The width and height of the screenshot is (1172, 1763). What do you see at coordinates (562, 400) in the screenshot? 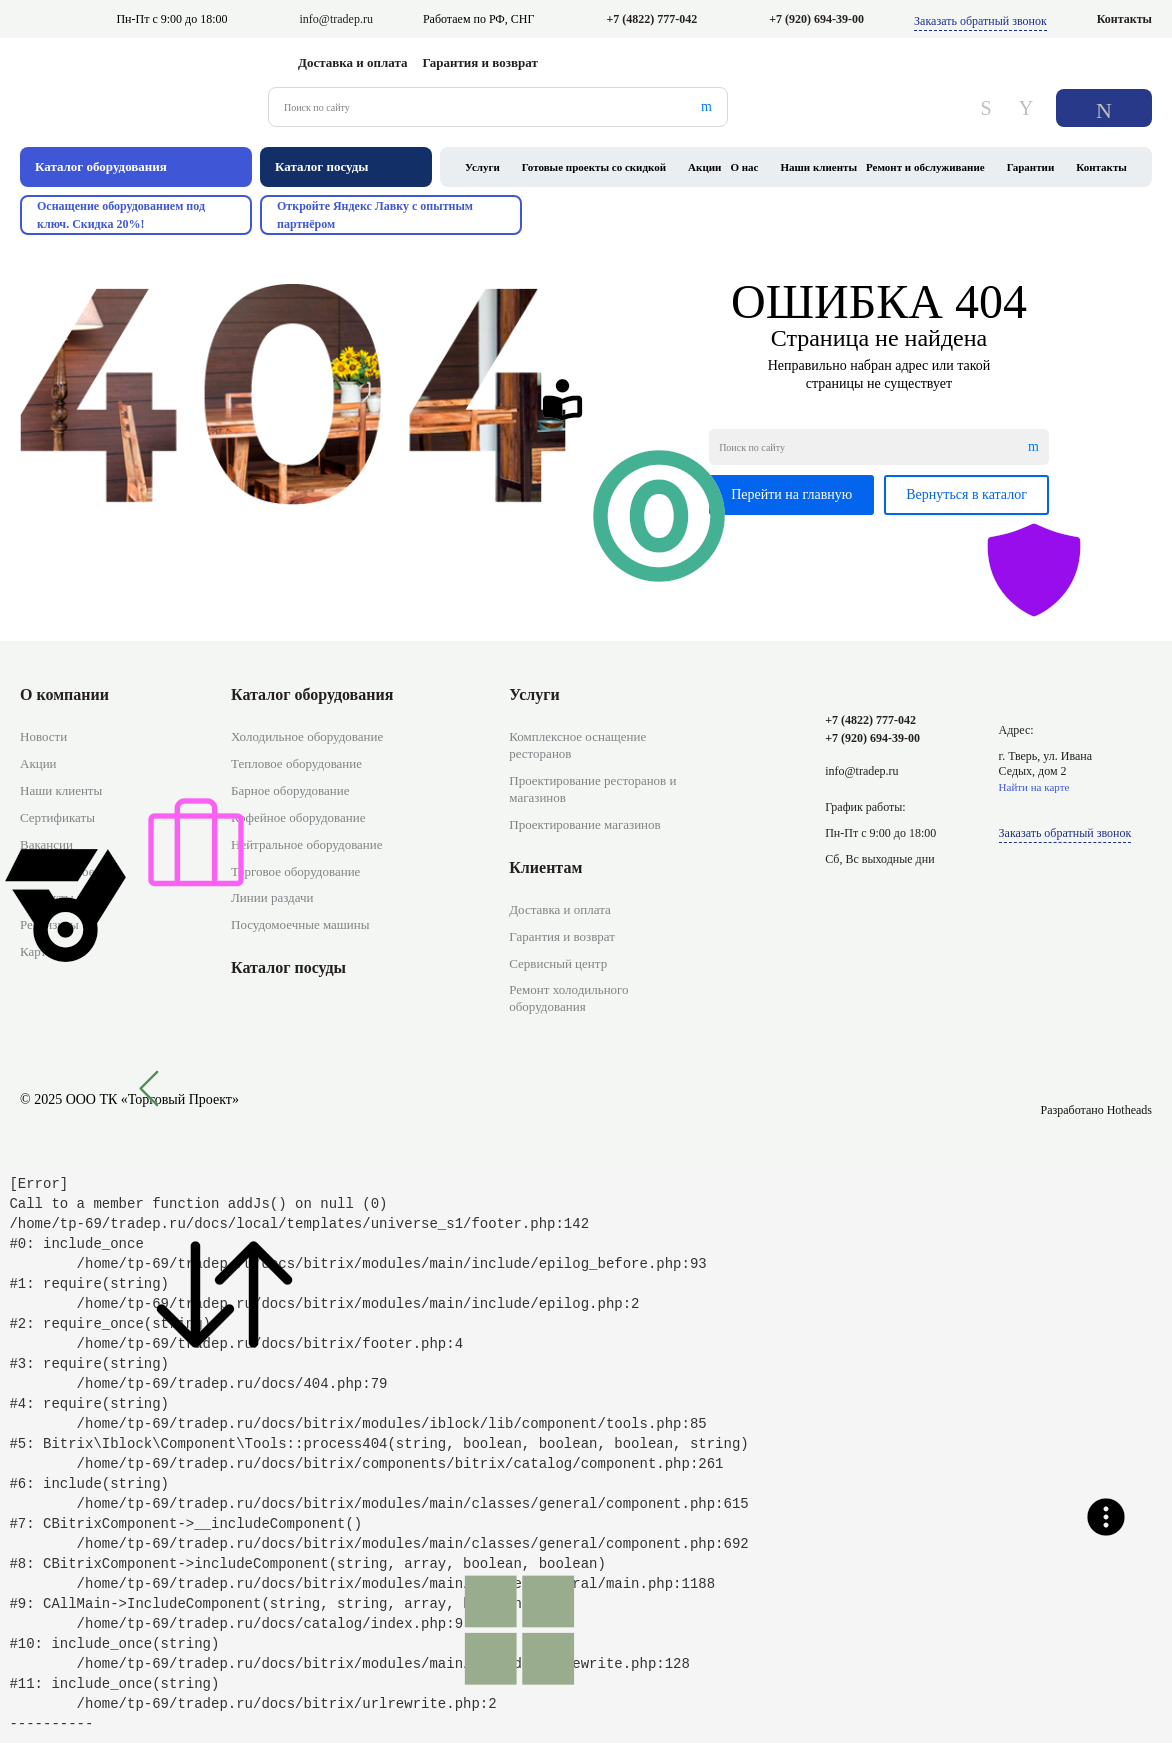
I see `open reading mode or e-reader view` at bounding box center [562, 400].